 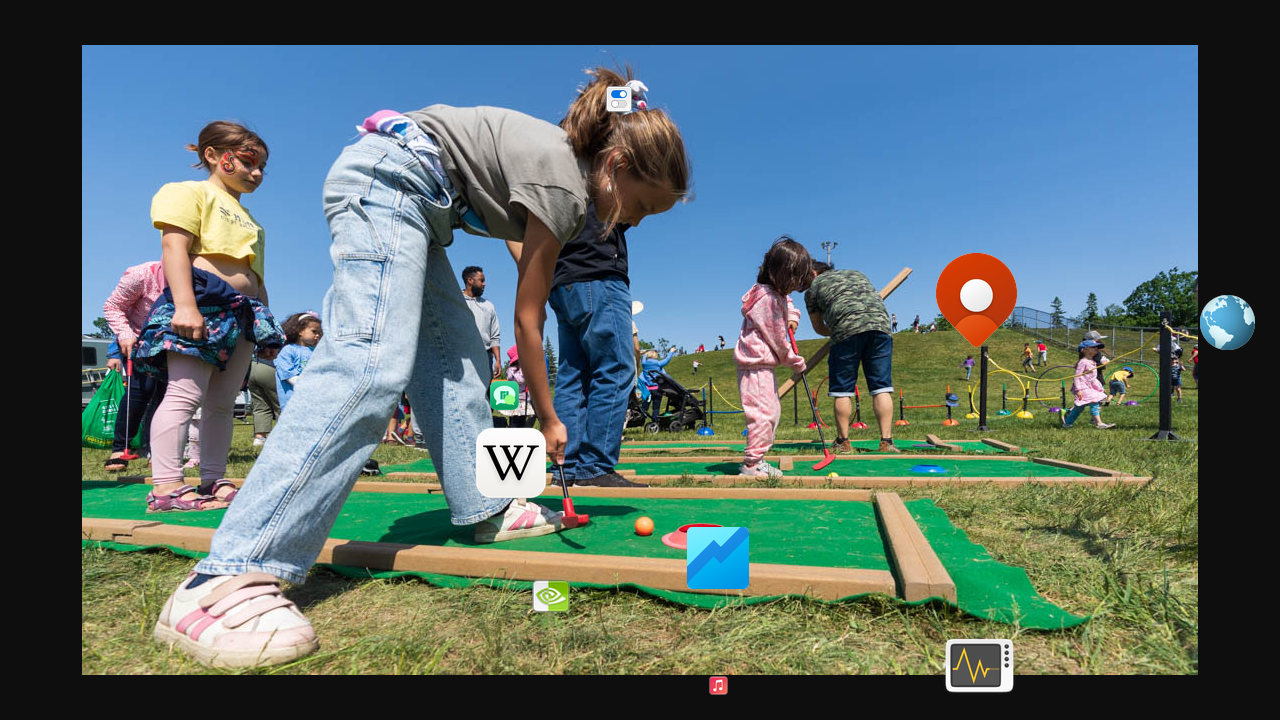 What do you see at coordinates (619, 99) in the screenshot?
I see `open desktop preferences and settings` at bounding box center [619, 99].